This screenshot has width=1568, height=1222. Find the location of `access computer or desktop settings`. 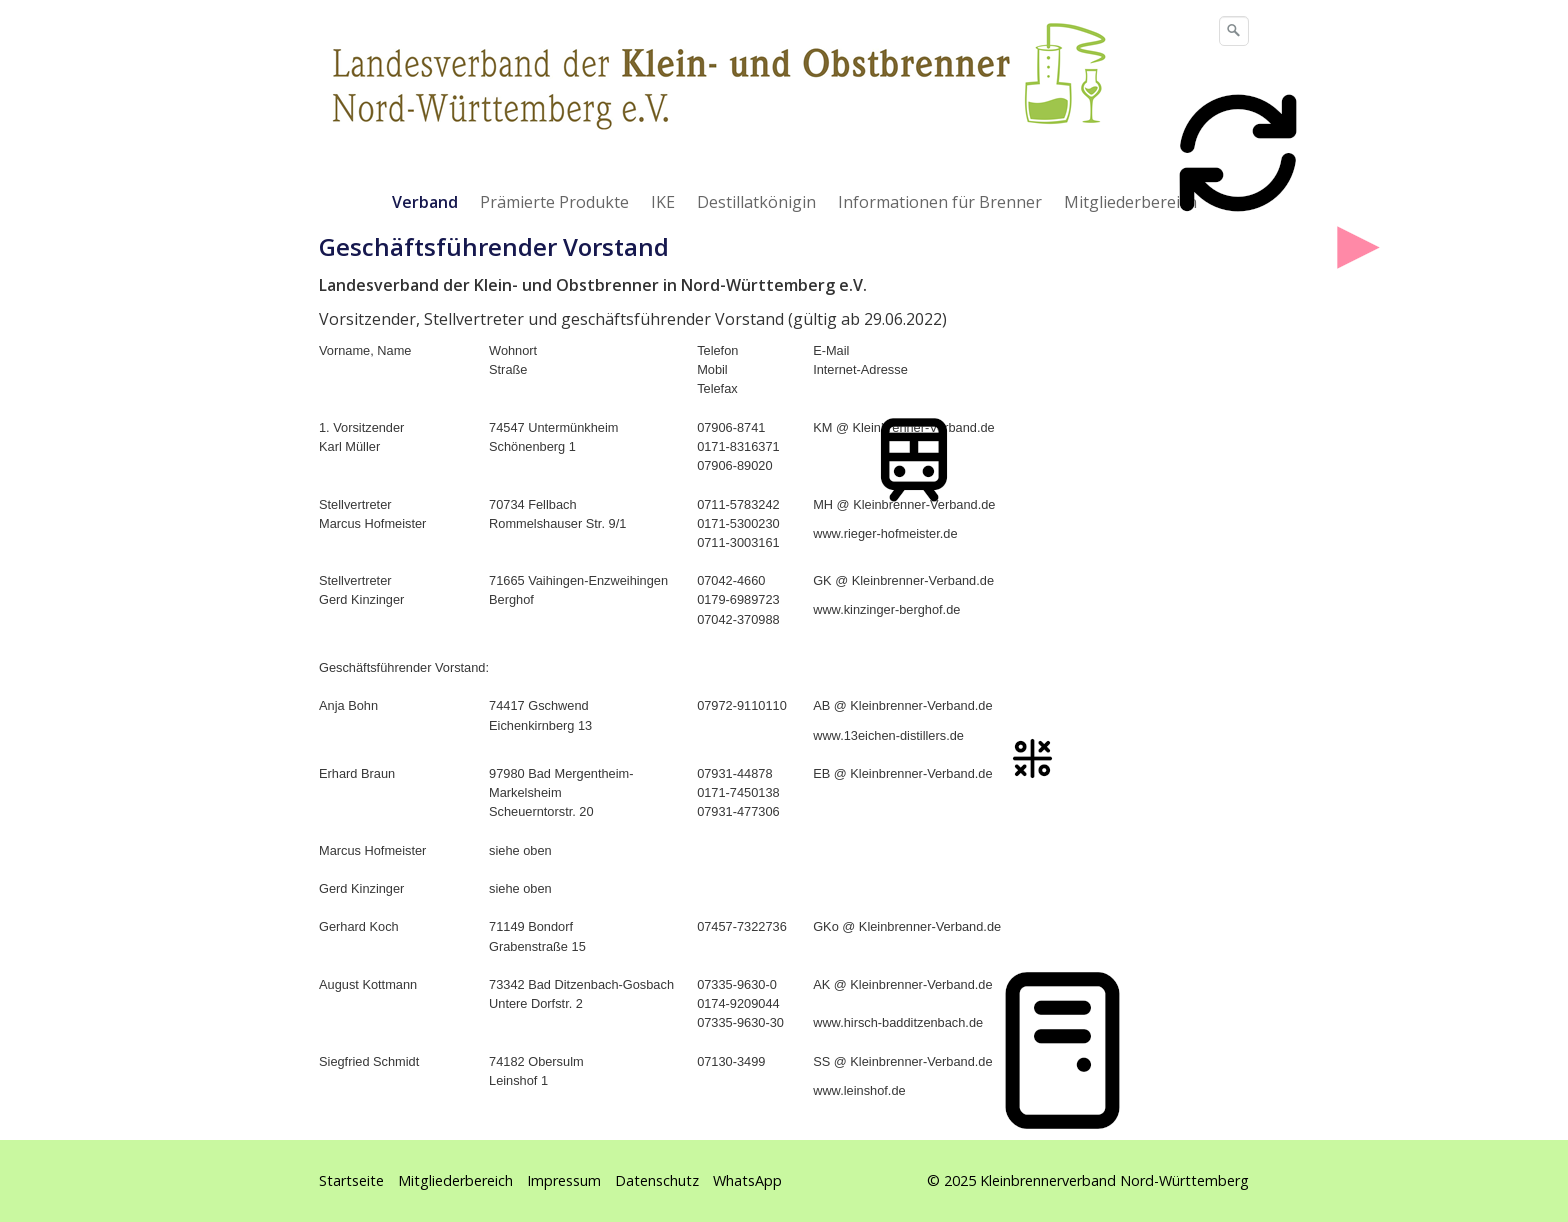

access computer or desktop settings is located at coordinates (1062, 1050).